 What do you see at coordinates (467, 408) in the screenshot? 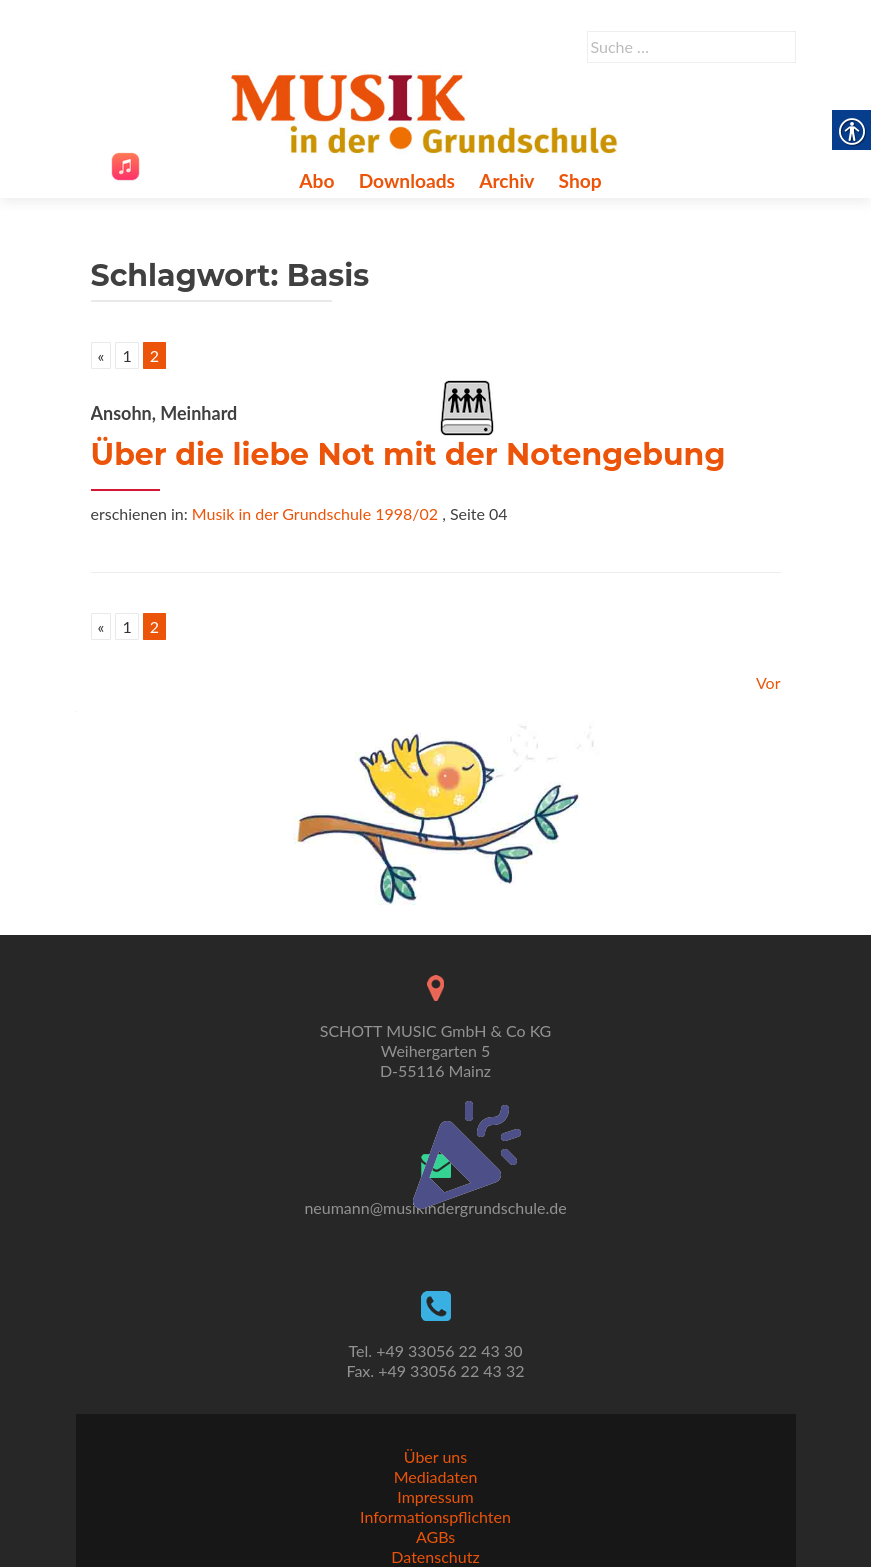
I see `access a shared network drive` at bounding box center [467, 408].